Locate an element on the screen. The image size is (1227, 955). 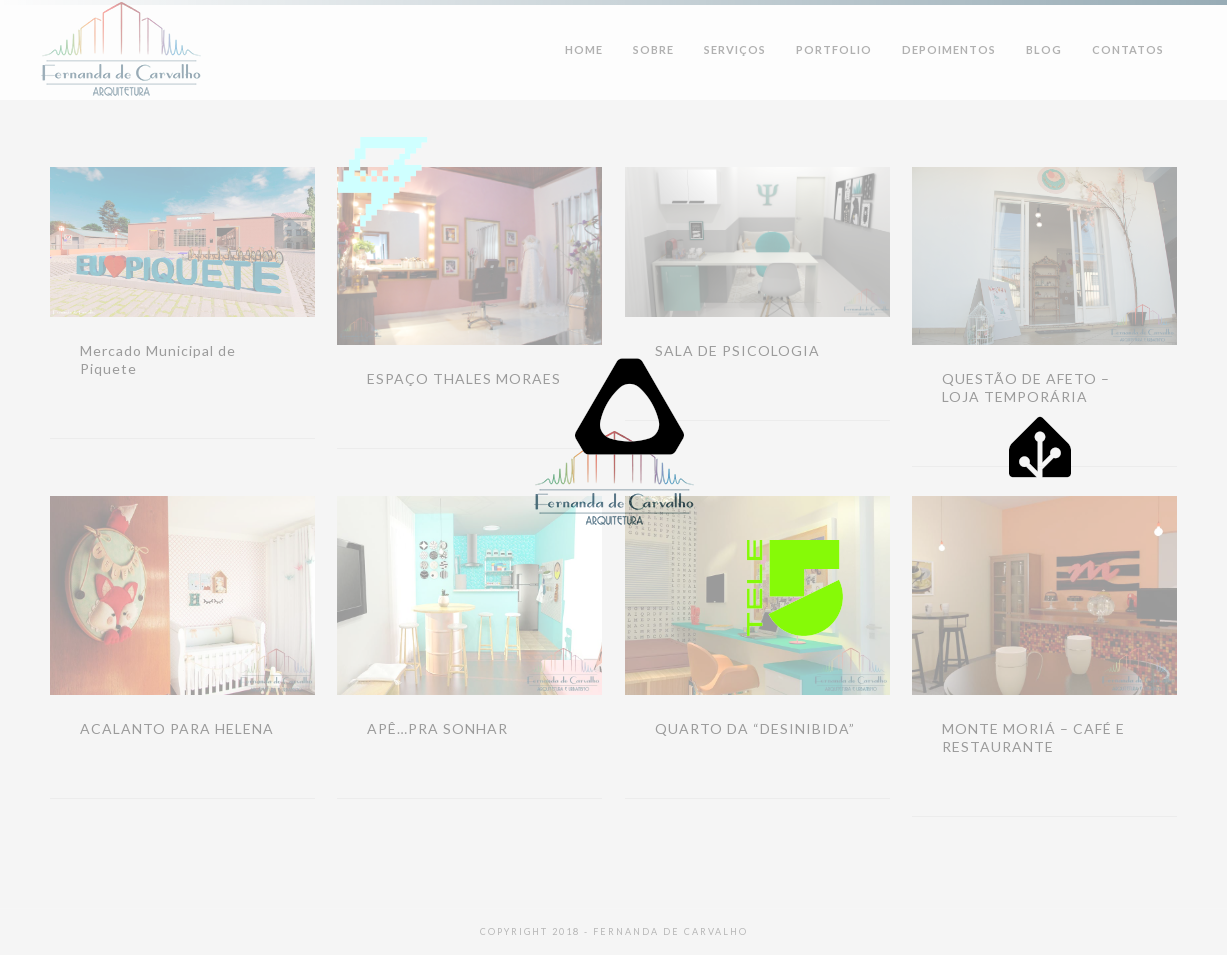
open game jolt app or website is located at coordinates (382, 184).